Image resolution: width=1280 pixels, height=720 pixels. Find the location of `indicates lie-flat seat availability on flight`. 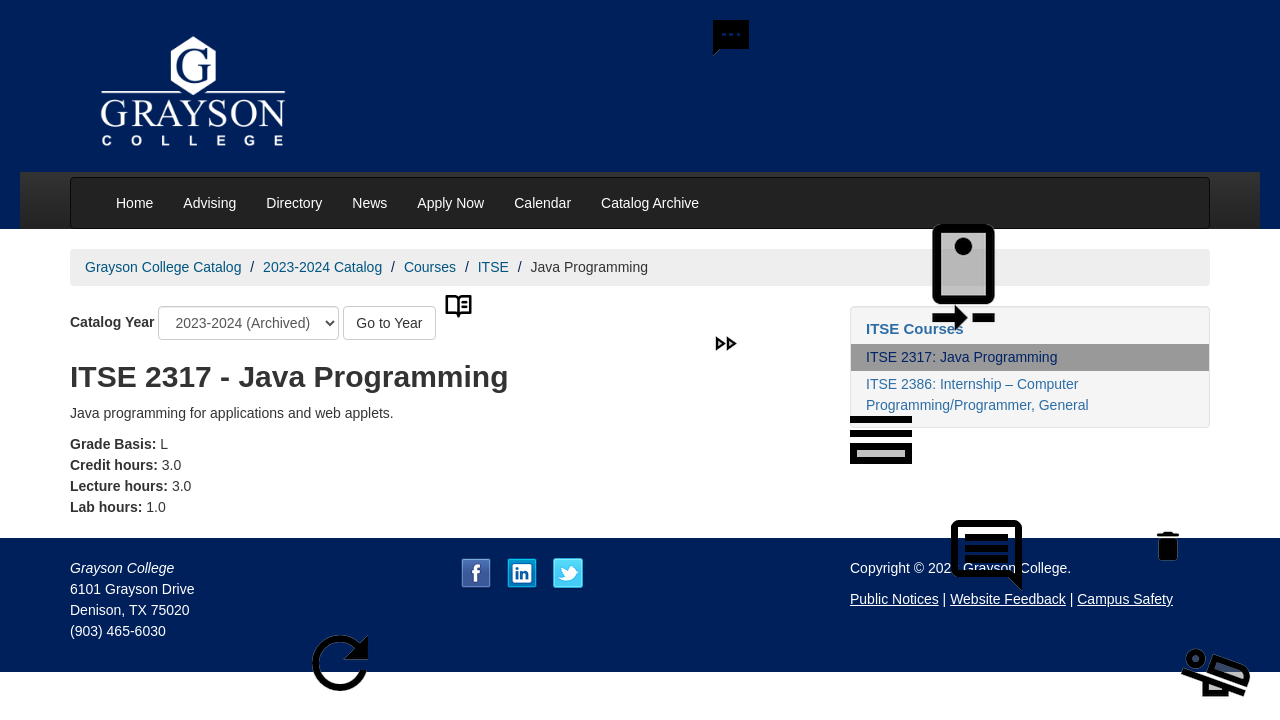

indicates lie-flat seat availability on flight is located at coordinates (1215, 673).